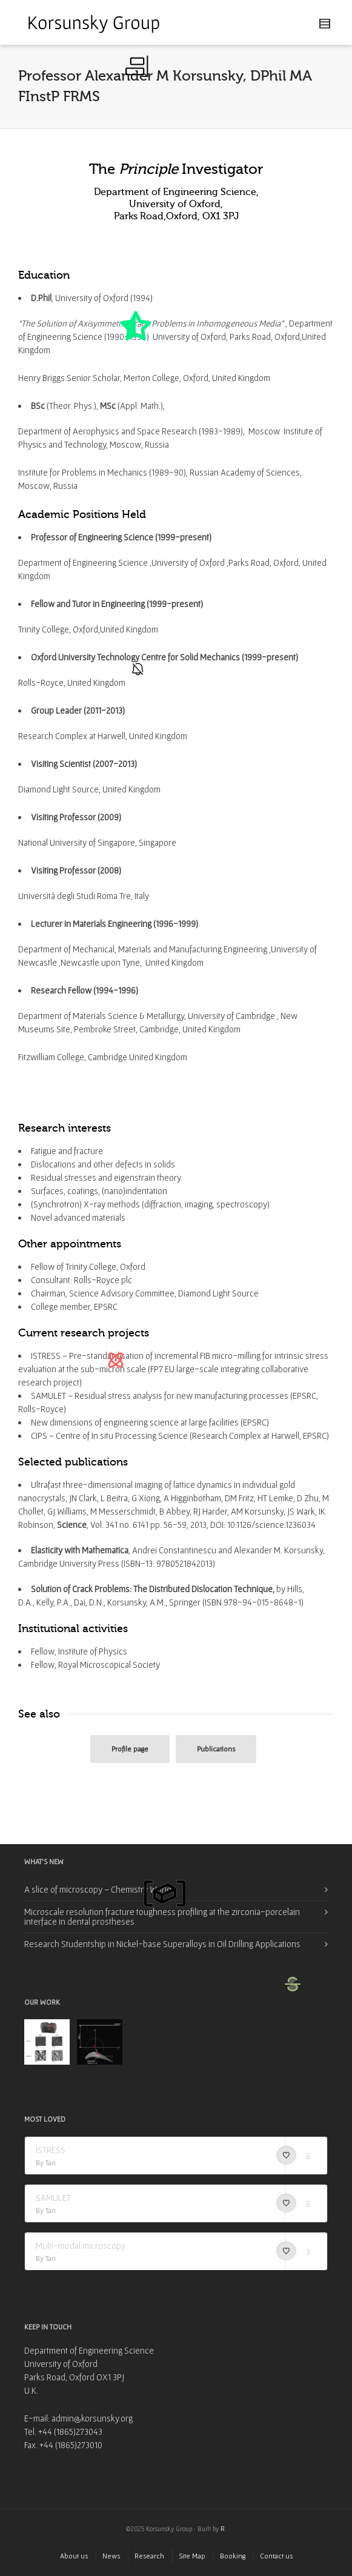 Image resolution: width=352 pixels, height=2576 pixels. I want to click on mute notifications, so click(138, 669).